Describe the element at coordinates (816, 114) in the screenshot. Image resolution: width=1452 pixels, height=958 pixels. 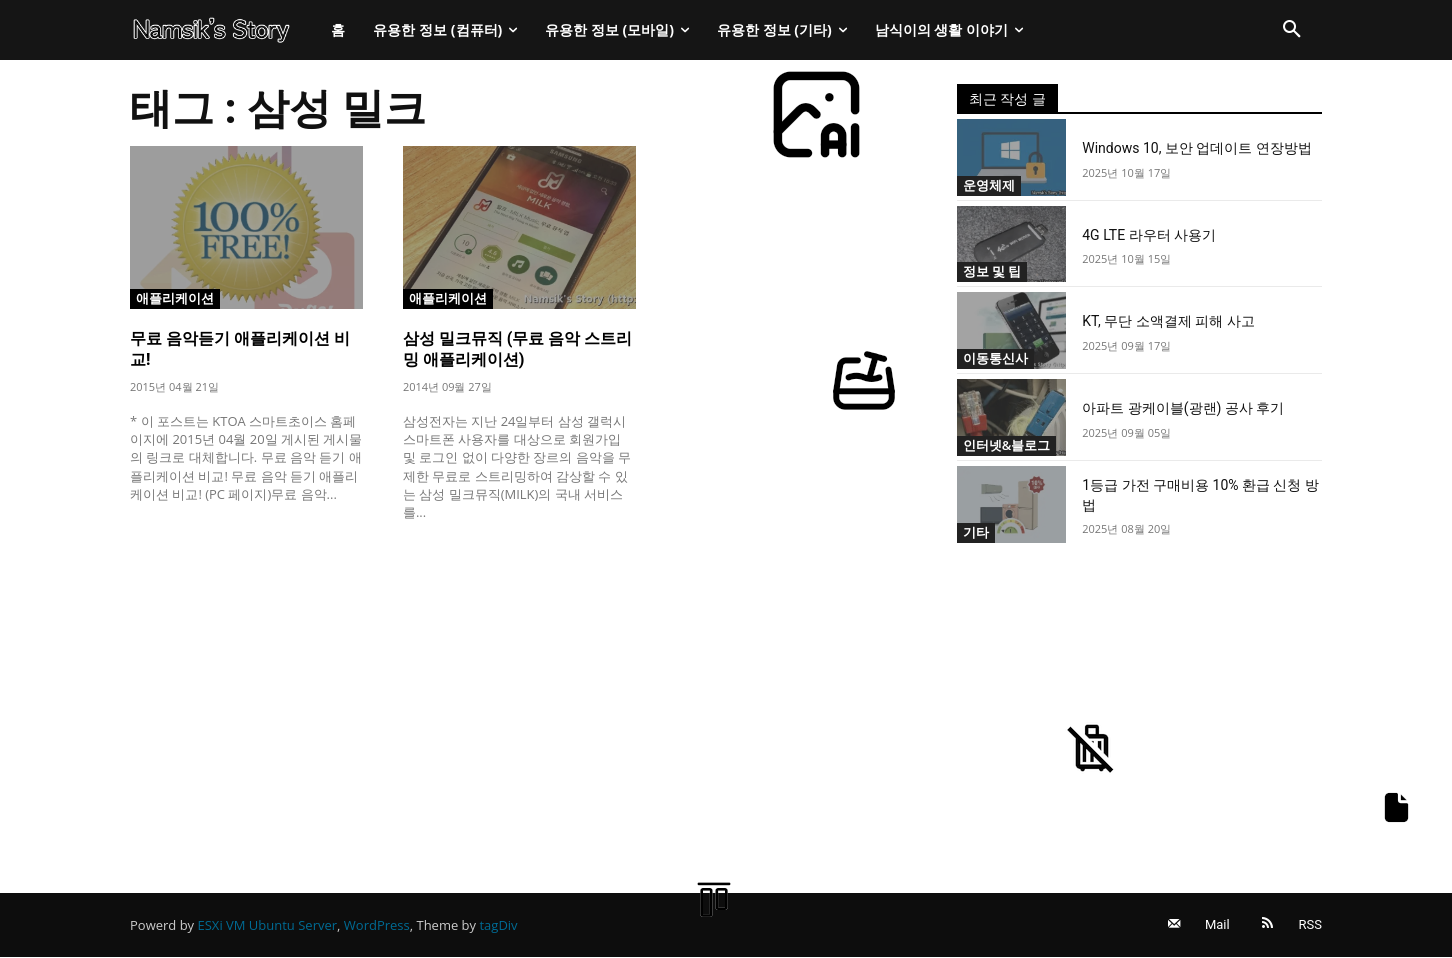
I see `enhance photo with AI tools` at that location.